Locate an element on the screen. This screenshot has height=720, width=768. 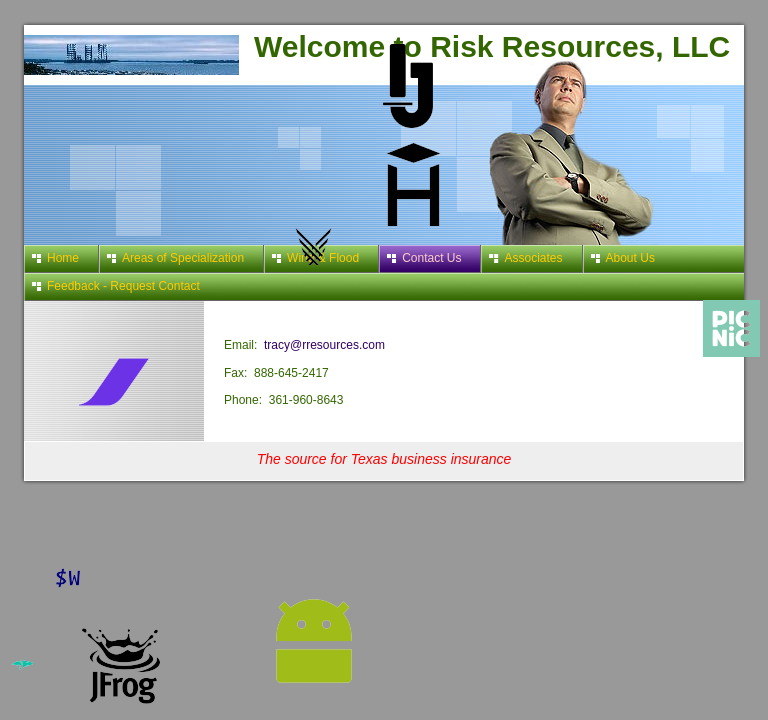
mongoose database ODM logo is located at coordinates (22, 665).